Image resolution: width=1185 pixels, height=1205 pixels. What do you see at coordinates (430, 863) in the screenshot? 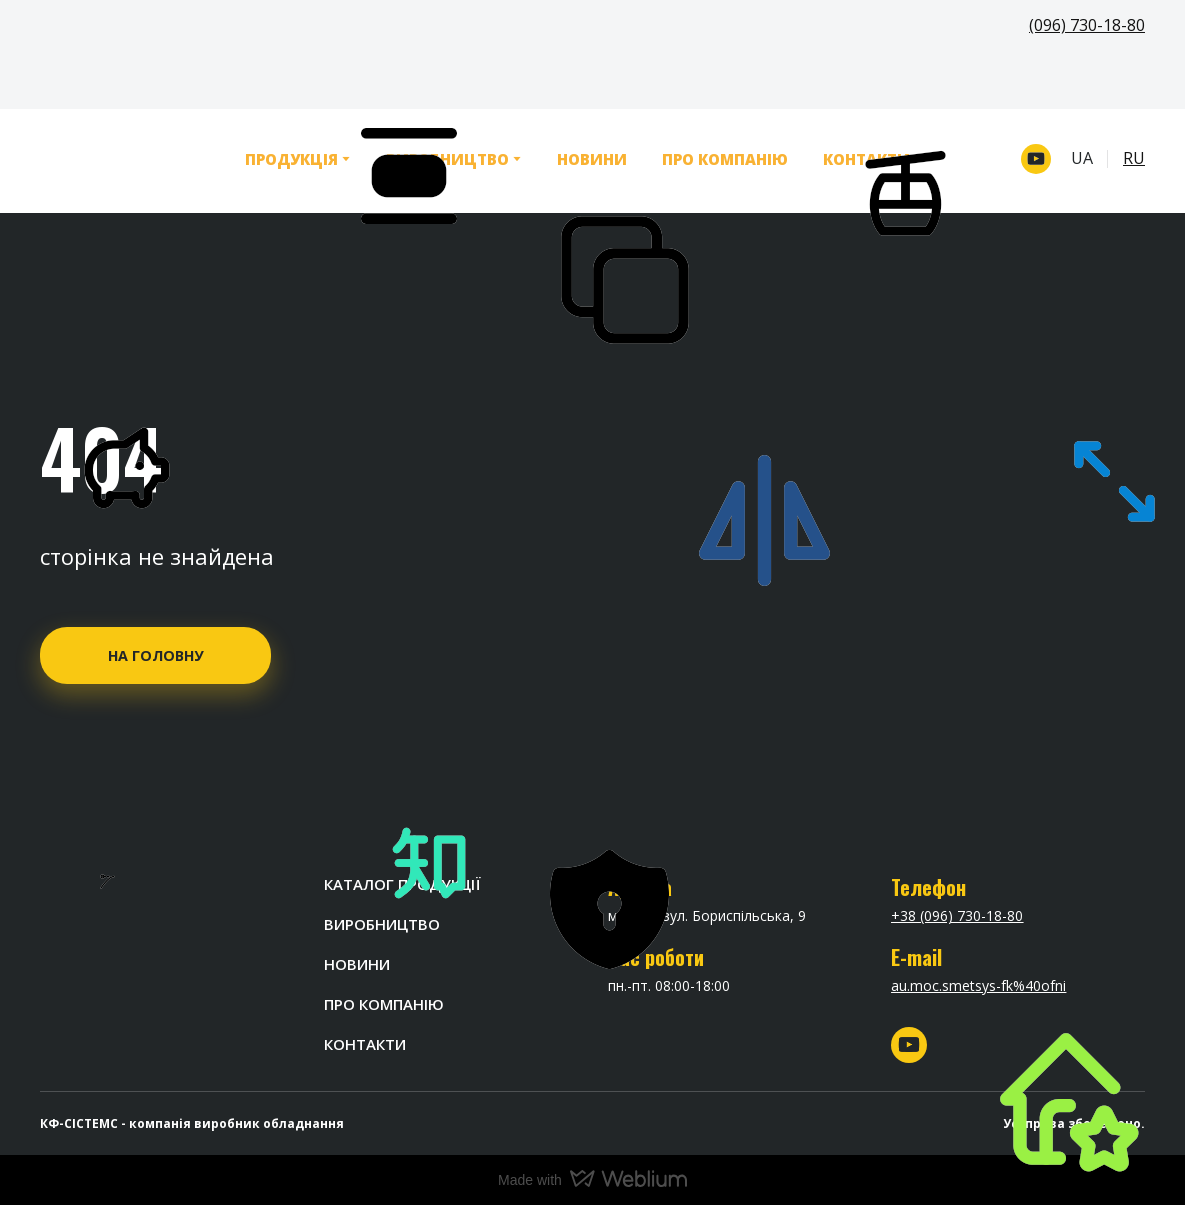
I see `open zhihu app` at bounding box center [430, 863].